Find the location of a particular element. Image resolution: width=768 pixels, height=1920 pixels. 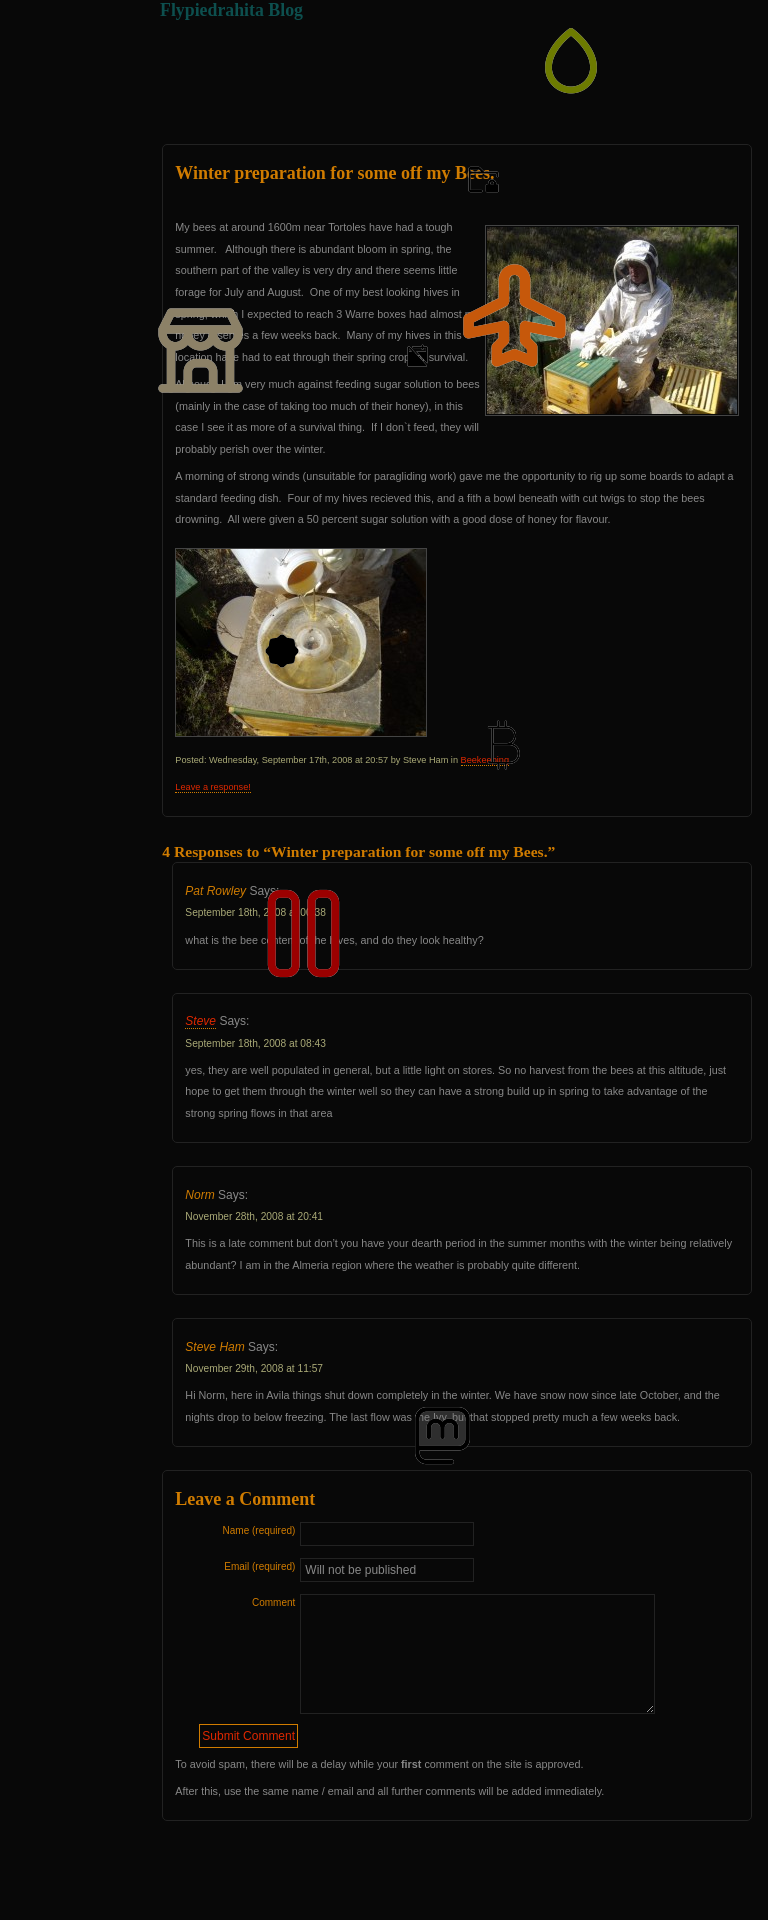

access a password-protected folder is located at coordinates (483, 179).